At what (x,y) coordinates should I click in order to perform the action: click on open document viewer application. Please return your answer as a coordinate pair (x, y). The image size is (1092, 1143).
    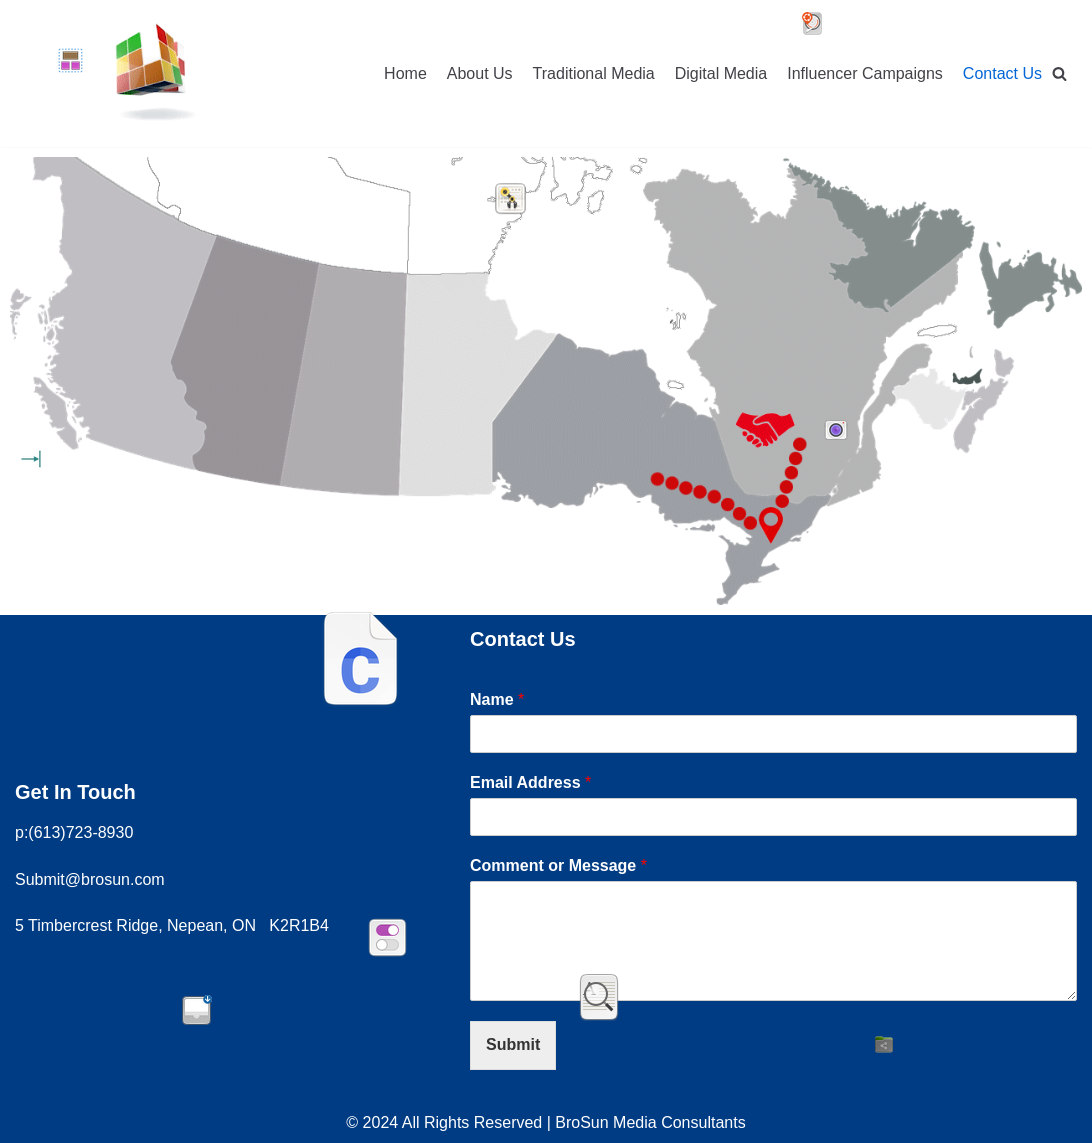
    Looking at the image, I should click on (599, 997).